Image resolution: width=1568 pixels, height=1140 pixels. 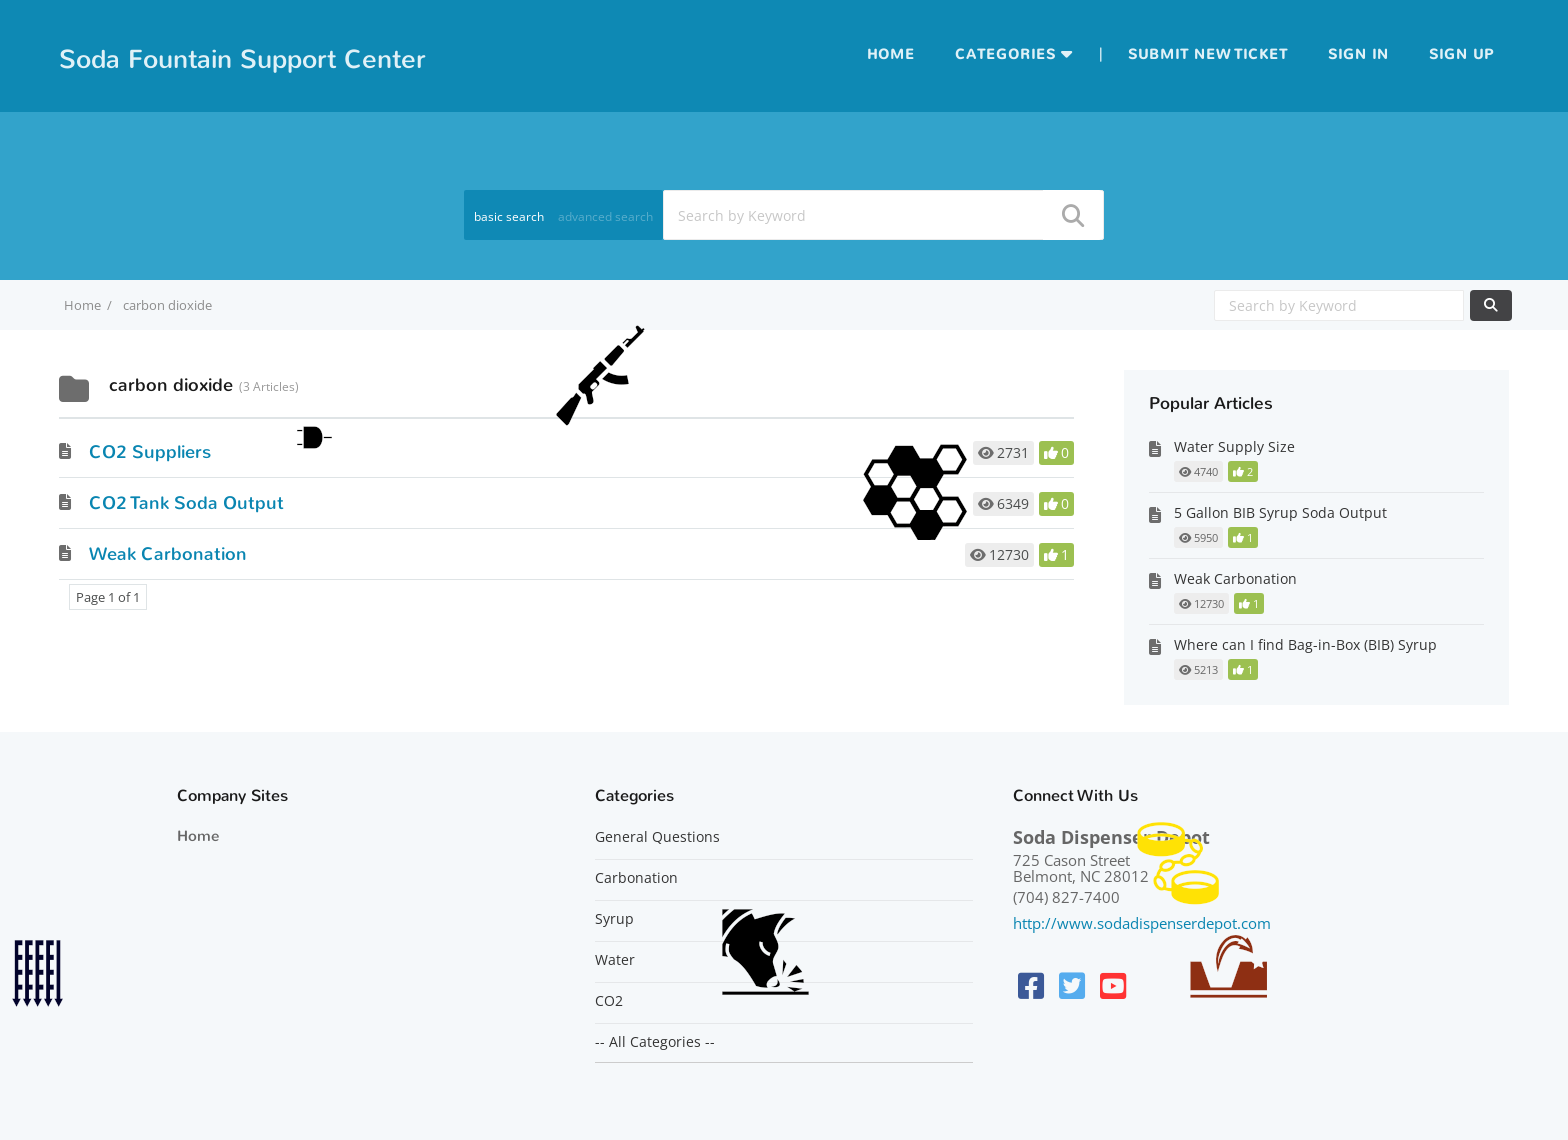 What do you see at coordinates (37, 973) in the screenshot?
I see `access castle or fortress defenses` at bounding box center [37, 973].